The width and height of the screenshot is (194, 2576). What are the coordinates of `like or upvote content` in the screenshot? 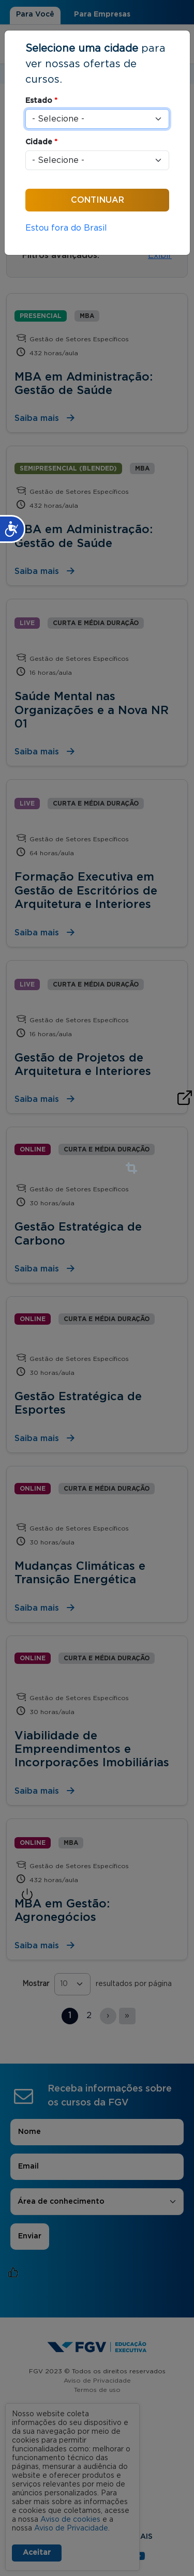 It's located at (13, 2272).